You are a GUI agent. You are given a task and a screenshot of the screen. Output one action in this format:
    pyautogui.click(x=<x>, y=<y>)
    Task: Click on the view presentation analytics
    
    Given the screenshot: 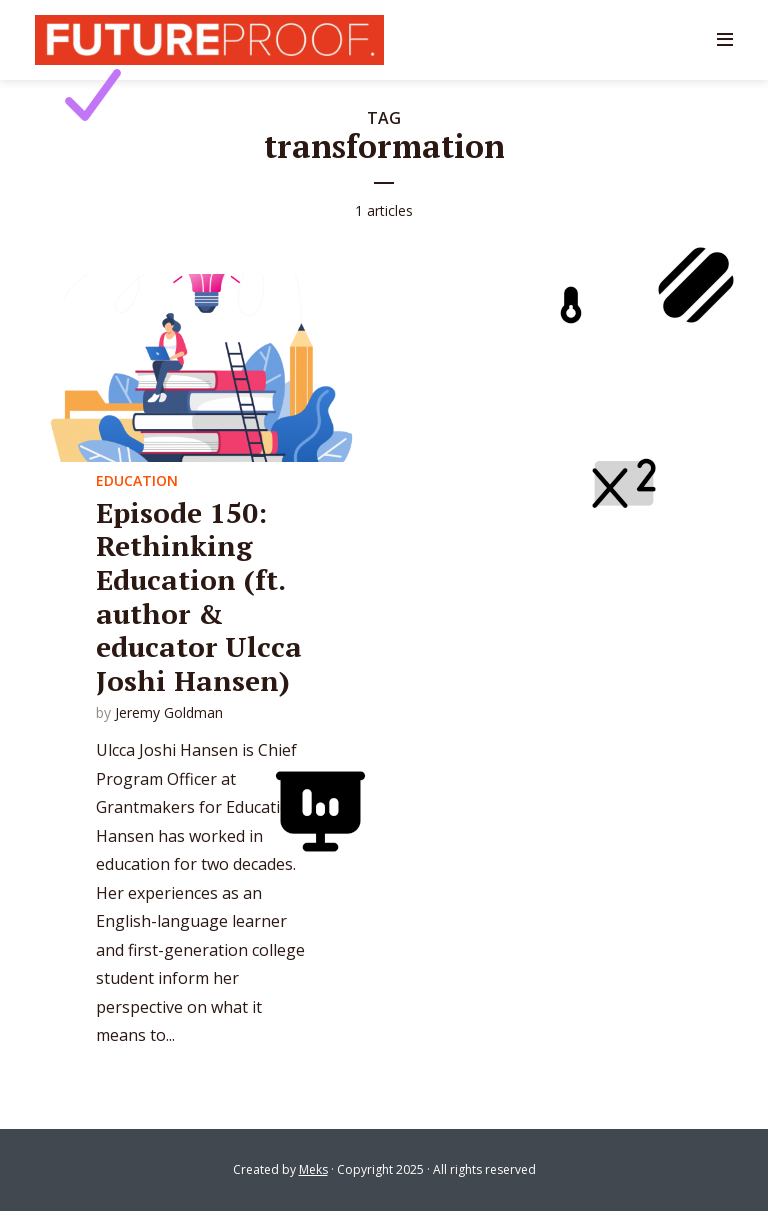 What is the action you would take?
    pyautogui.click(x=320, y=811)
    